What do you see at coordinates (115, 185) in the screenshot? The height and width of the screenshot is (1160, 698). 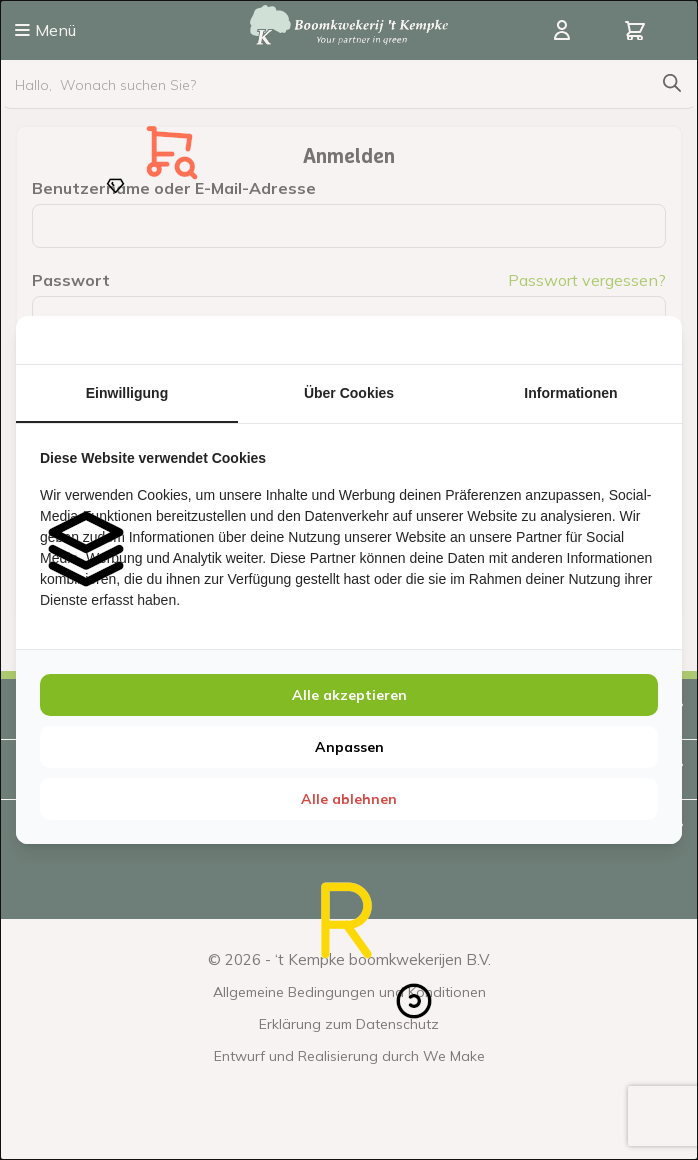 I see `indicates premium or pro membership status` at bounding box center [115, 185].